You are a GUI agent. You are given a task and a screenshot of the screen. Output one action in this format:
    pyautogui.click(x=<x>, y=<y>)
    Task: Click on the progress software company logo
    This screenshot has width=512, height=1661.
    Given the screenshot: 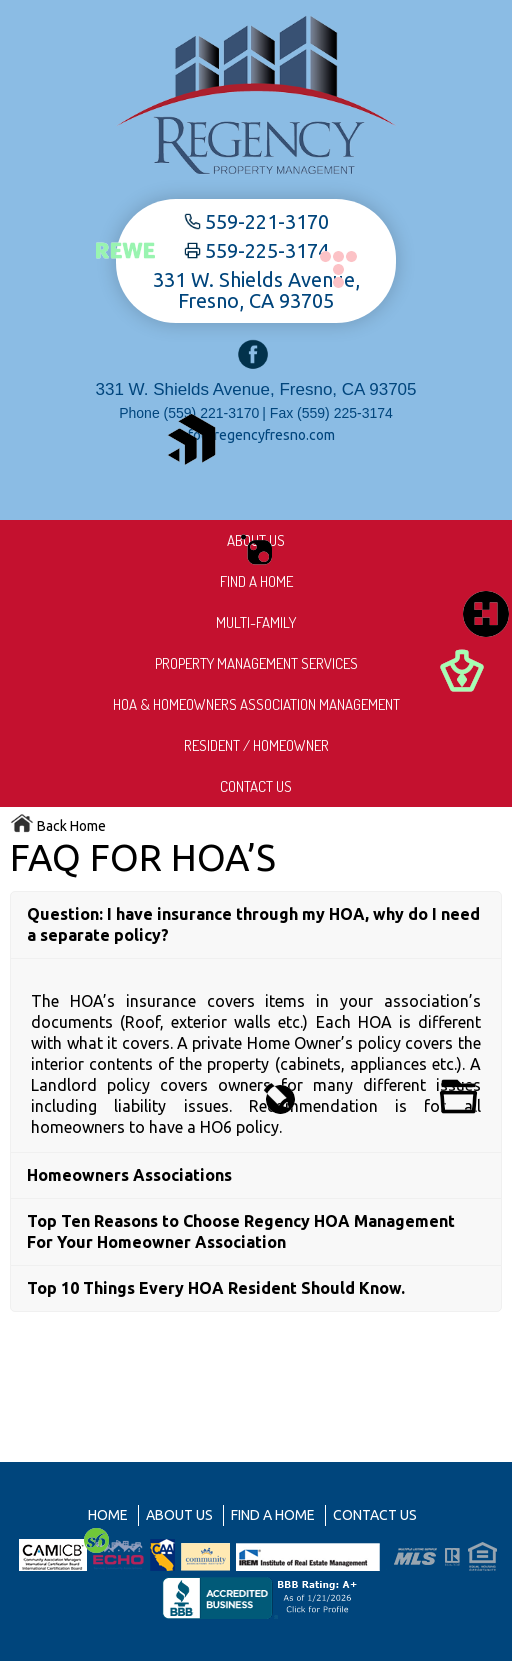 What is the action you would take?
    pyautogui.click(x=191, y=439)
    